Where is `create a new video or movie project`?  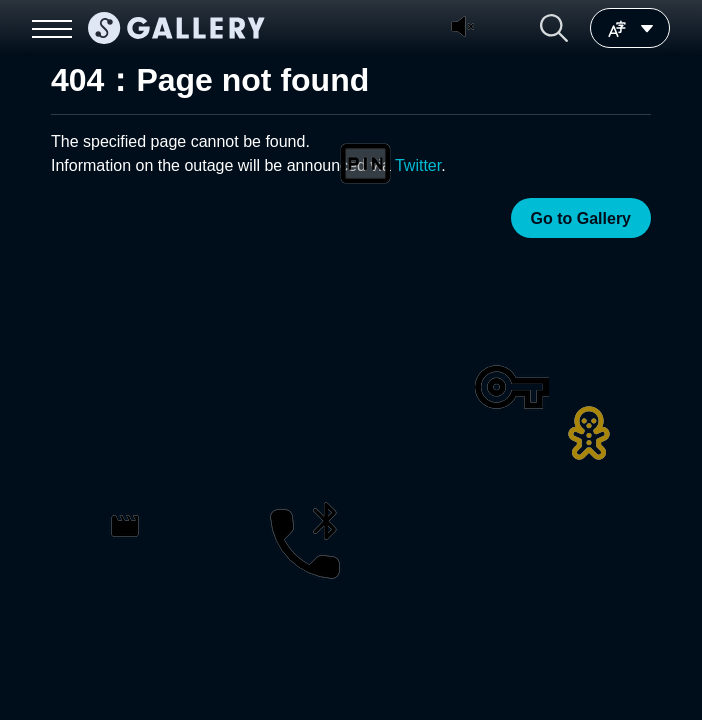 create a new video or movie project is located at coordinates (125, 526).